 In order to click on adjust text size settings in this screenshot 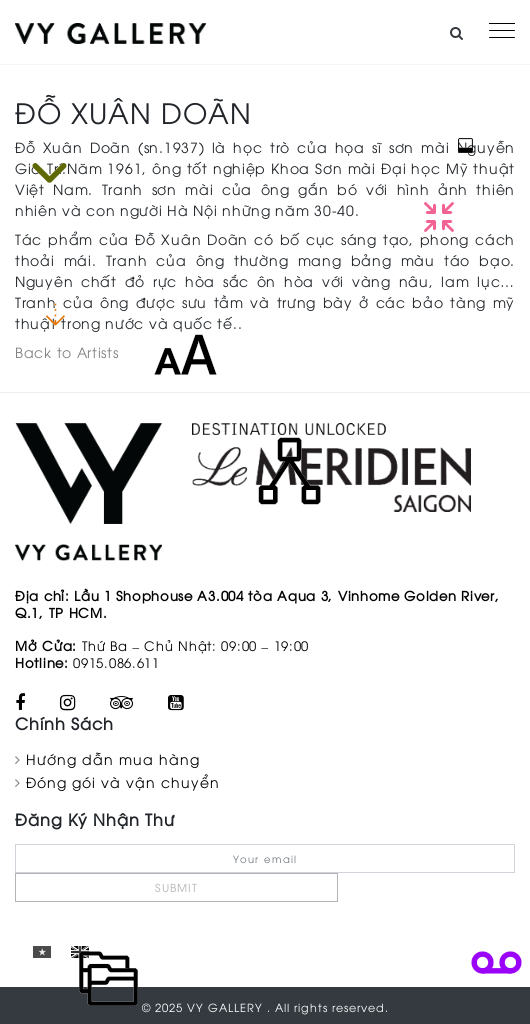, I will do `click(185, 352)`.